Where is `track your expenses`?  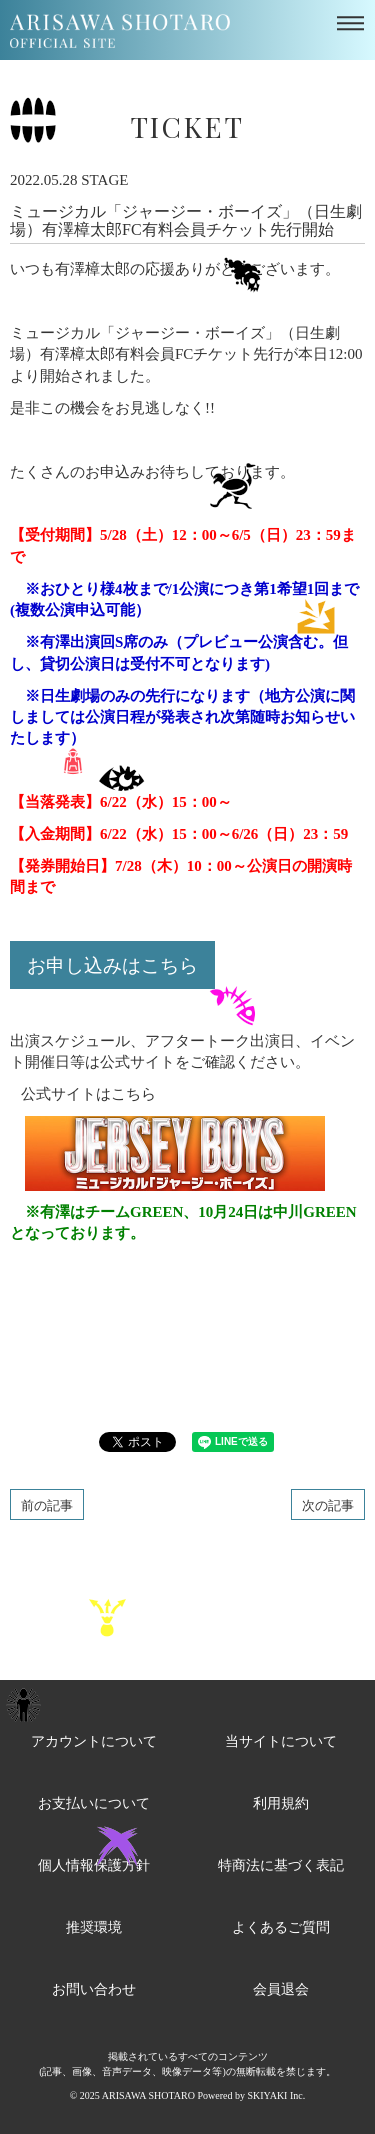 track your expenses is located at coordinates (107, 1617).